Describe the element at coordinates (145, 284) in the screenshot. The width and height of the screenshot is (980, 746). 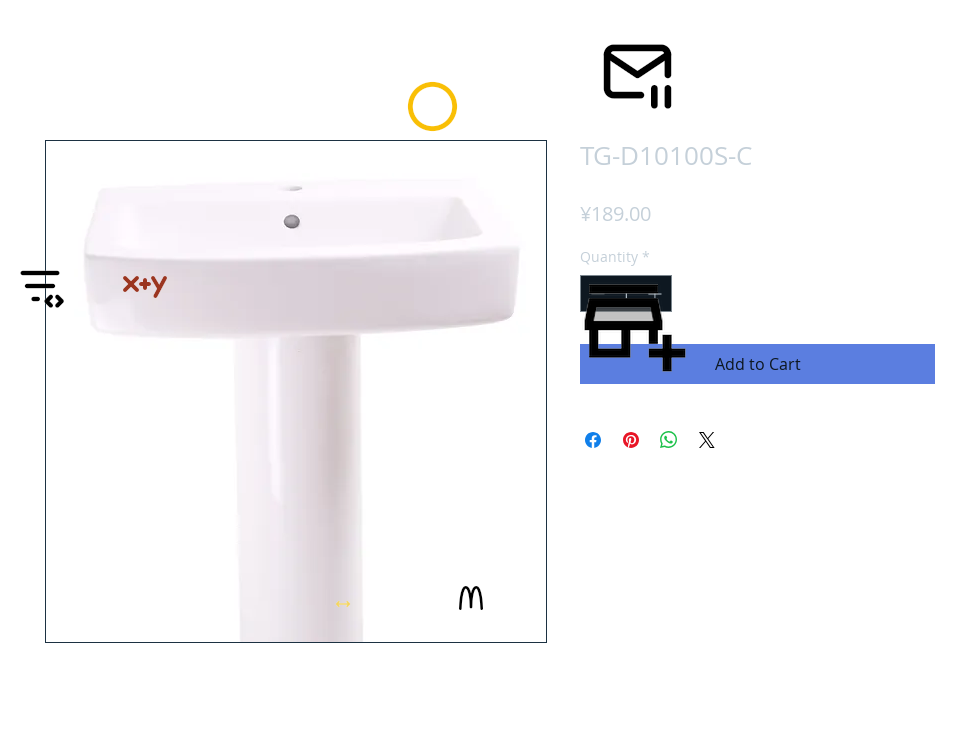
I see `access math or calculator functions` at that location.